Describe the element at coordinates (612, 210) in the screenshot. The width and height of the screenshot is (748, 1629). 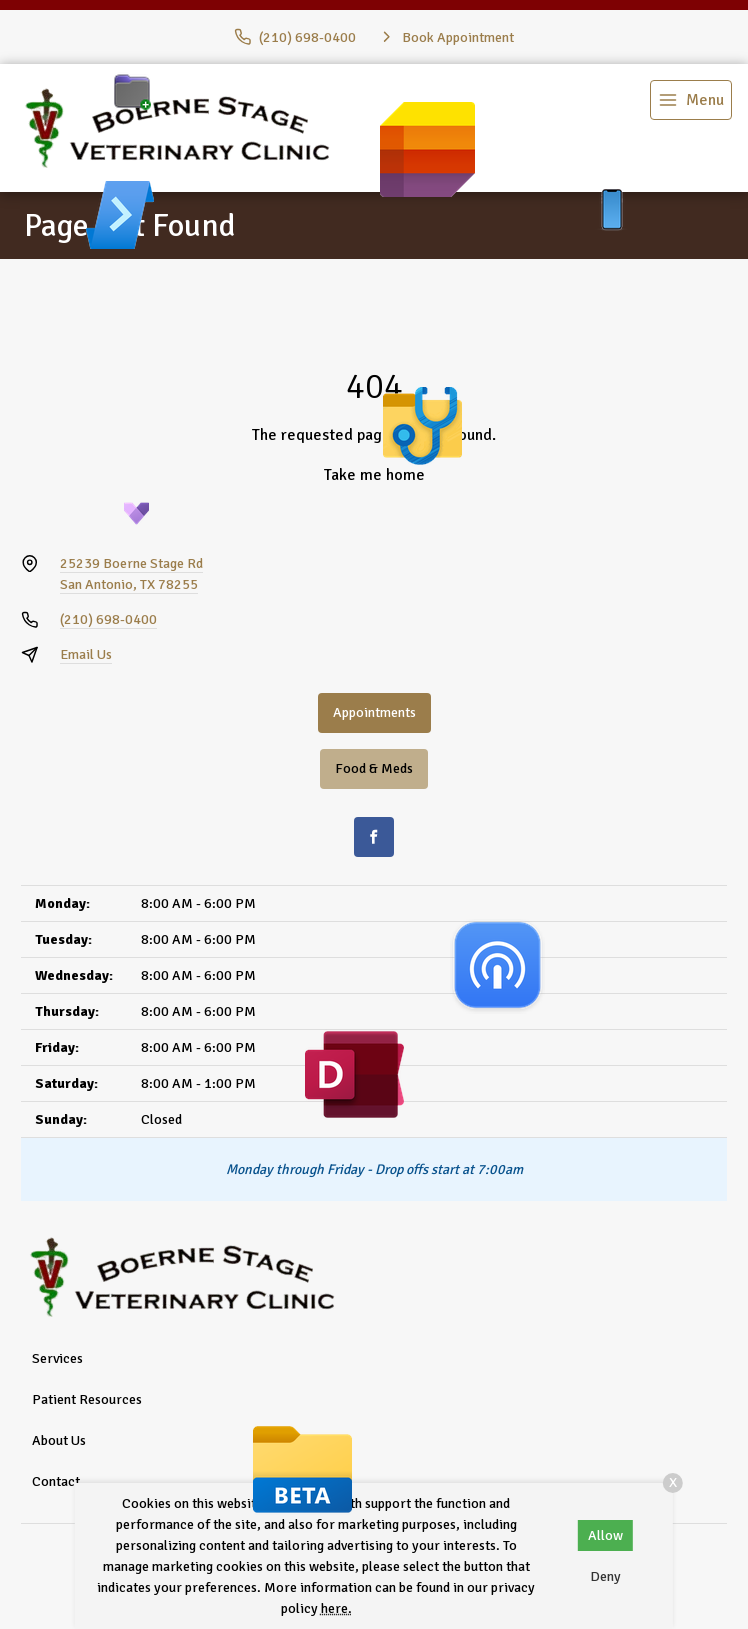
I see `represents a connected iPhone 11 device` at that location.